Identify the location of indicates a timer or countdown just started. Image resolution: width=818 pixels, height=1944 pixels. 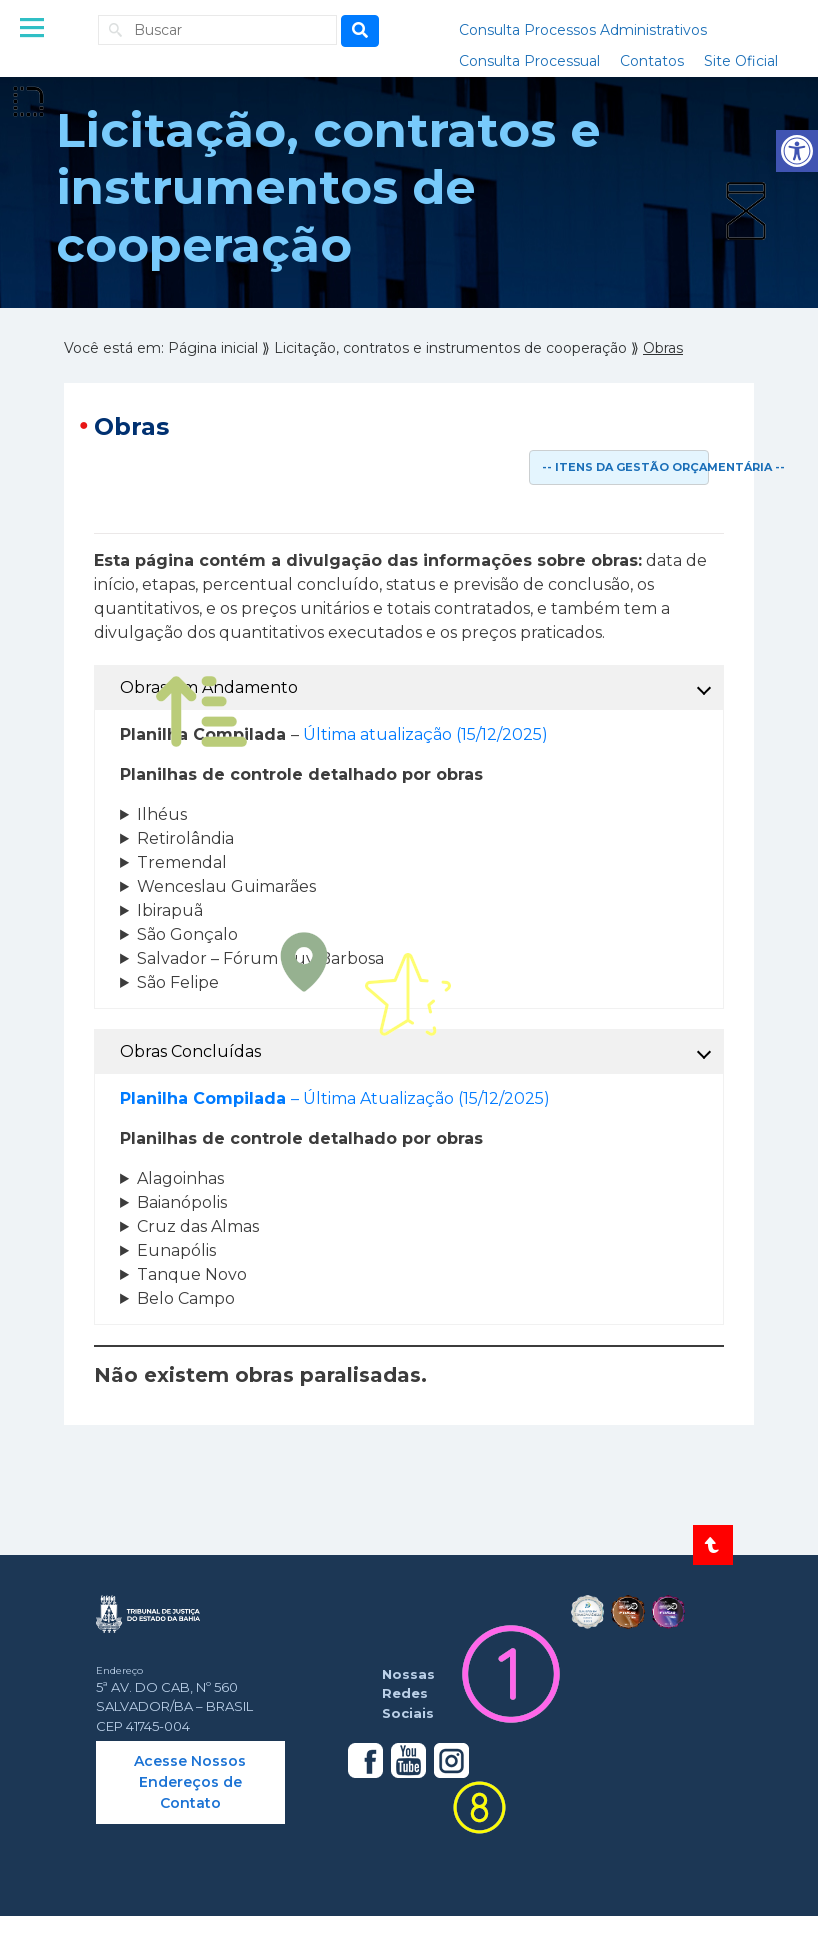
(746, 211).